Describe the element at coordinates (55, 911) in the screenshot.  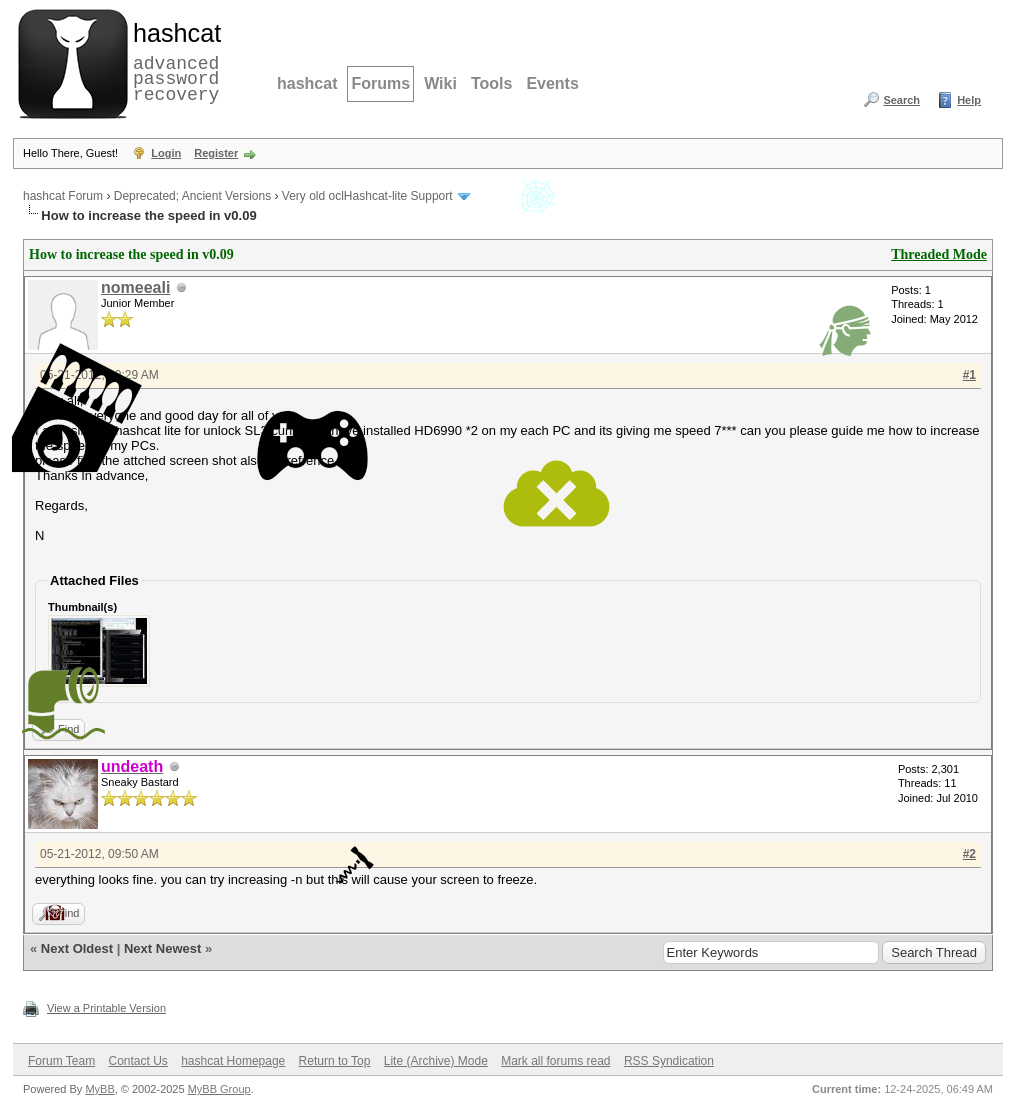
I see `select troll character or creature type` at that location.